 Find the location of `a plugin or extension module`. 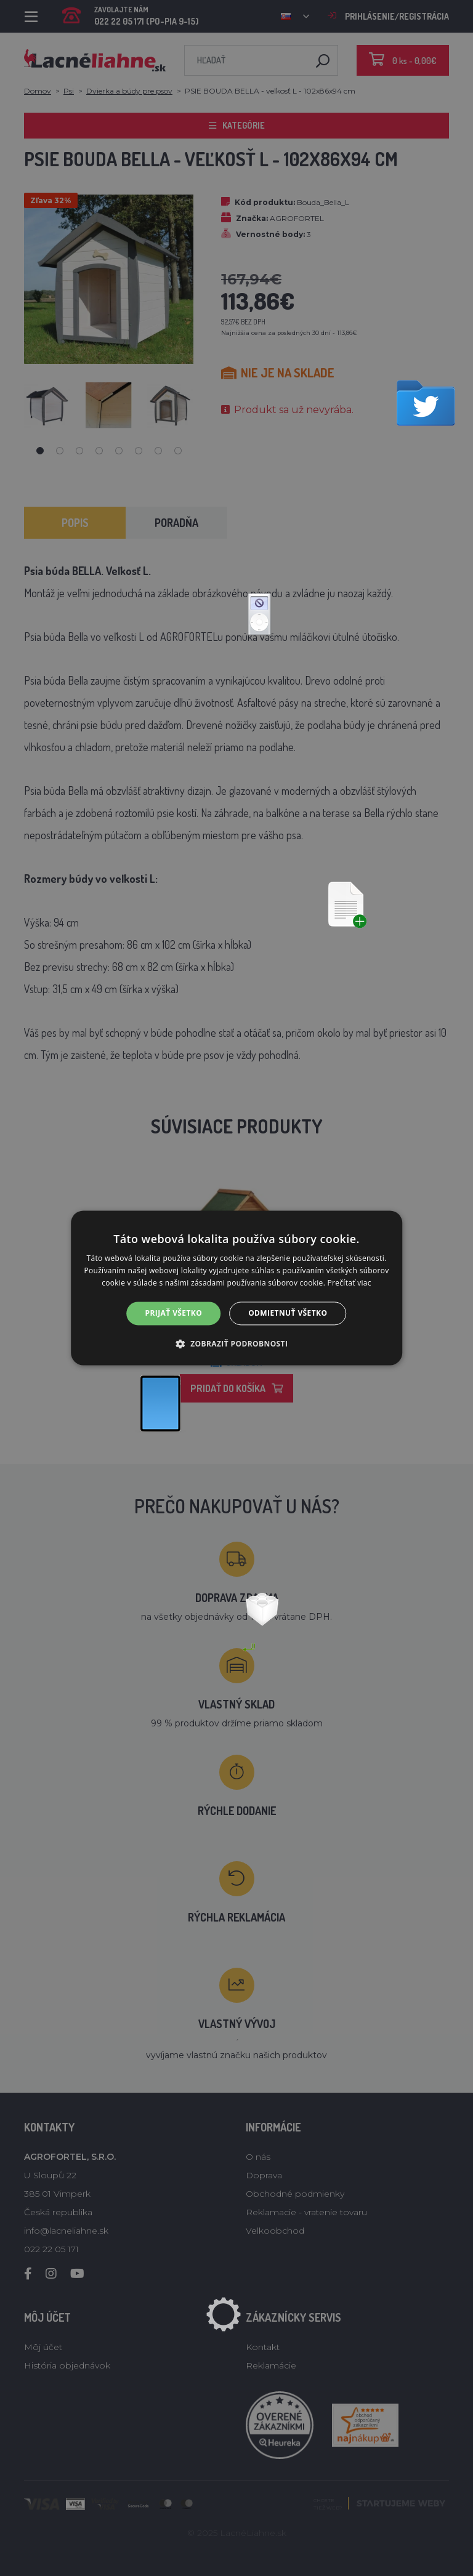

a plugin or extension module is located at coordinates (262, 1609).